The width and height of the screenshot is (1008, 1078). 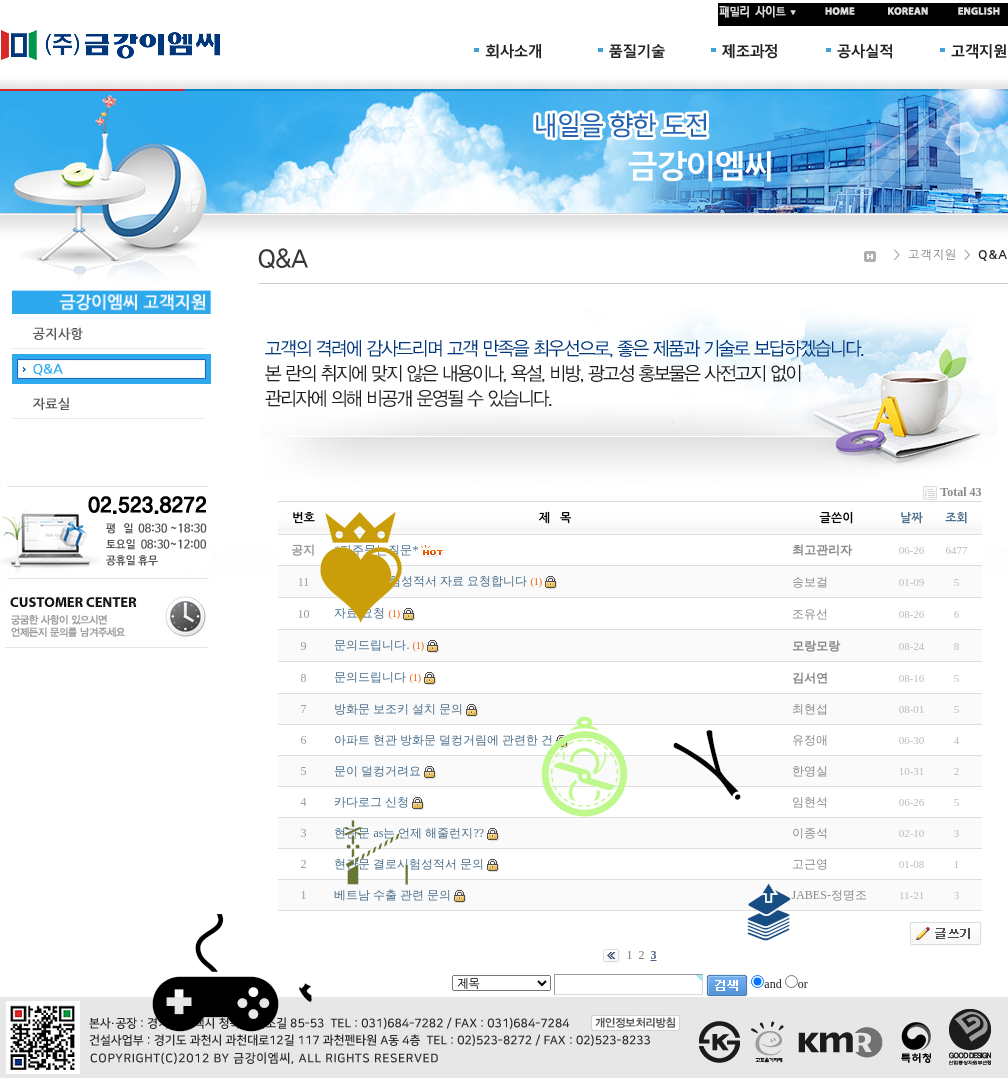 What do you see at coordinates (769, 912) in the screenshot?
I see `draw a card from the deck` at bounding box center [769, 912].